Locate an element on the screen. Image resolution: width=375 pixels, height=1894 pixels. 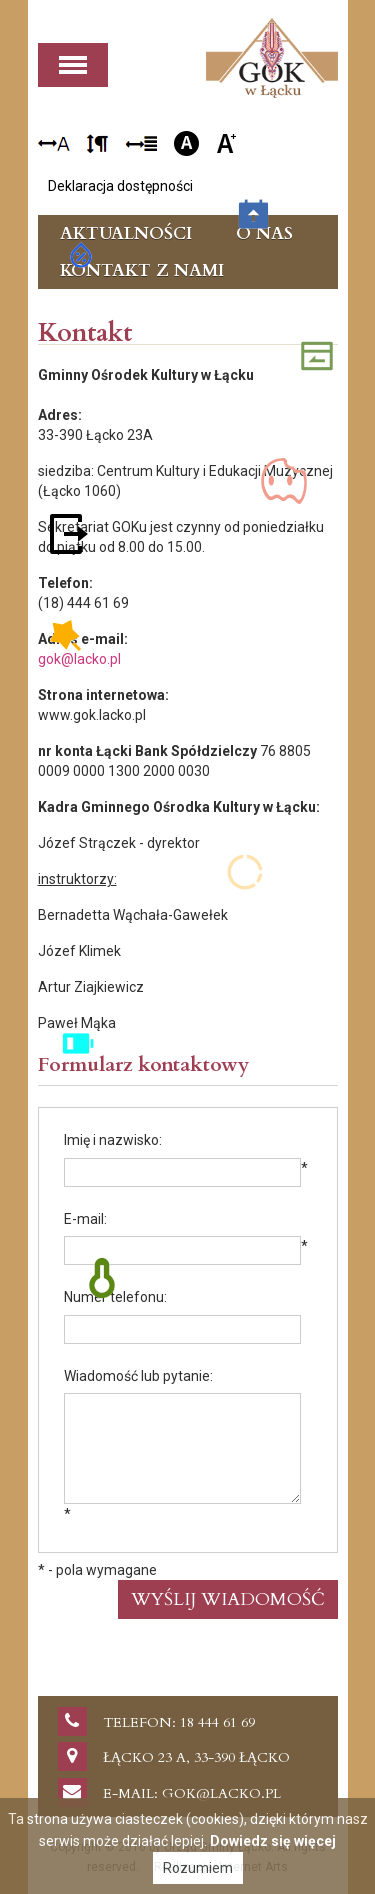
upload image to gallery is located at coordinates (253, 215).